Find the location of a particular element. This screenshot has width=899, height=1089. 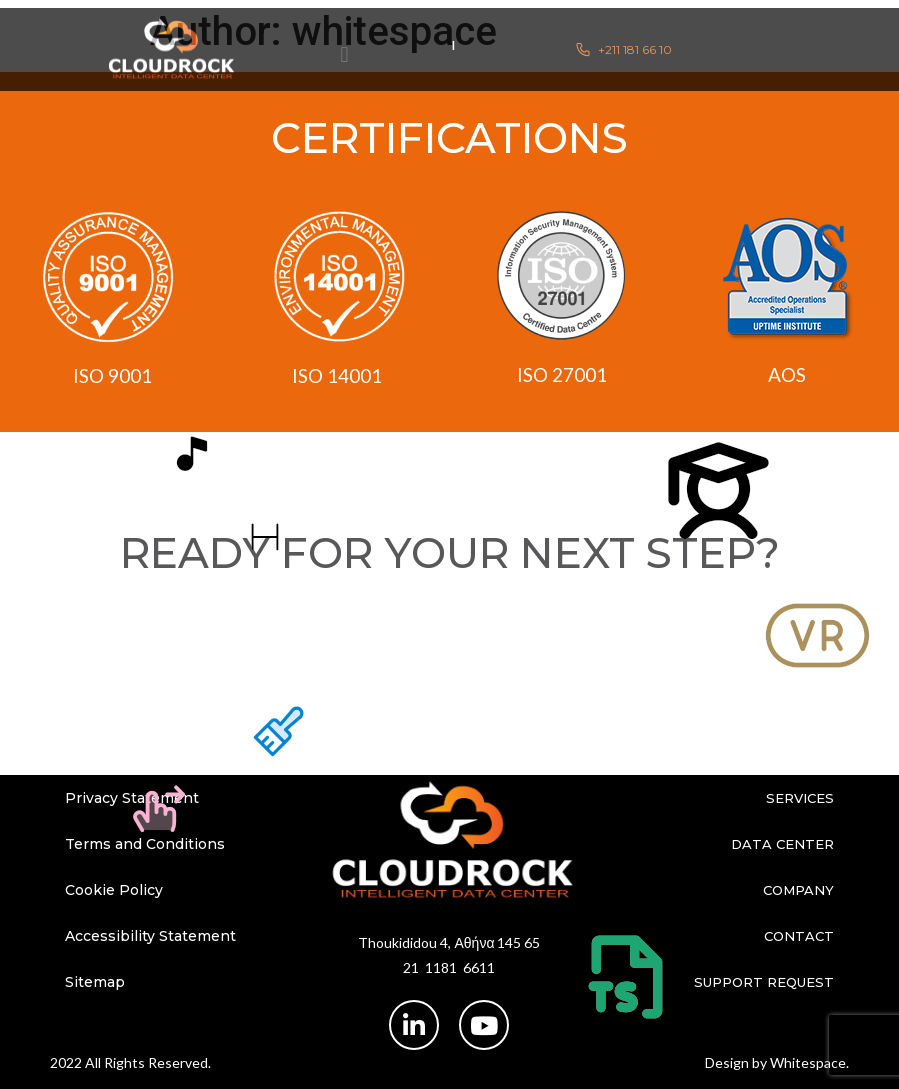

format text as a heading is located at coordinates (265, 537).